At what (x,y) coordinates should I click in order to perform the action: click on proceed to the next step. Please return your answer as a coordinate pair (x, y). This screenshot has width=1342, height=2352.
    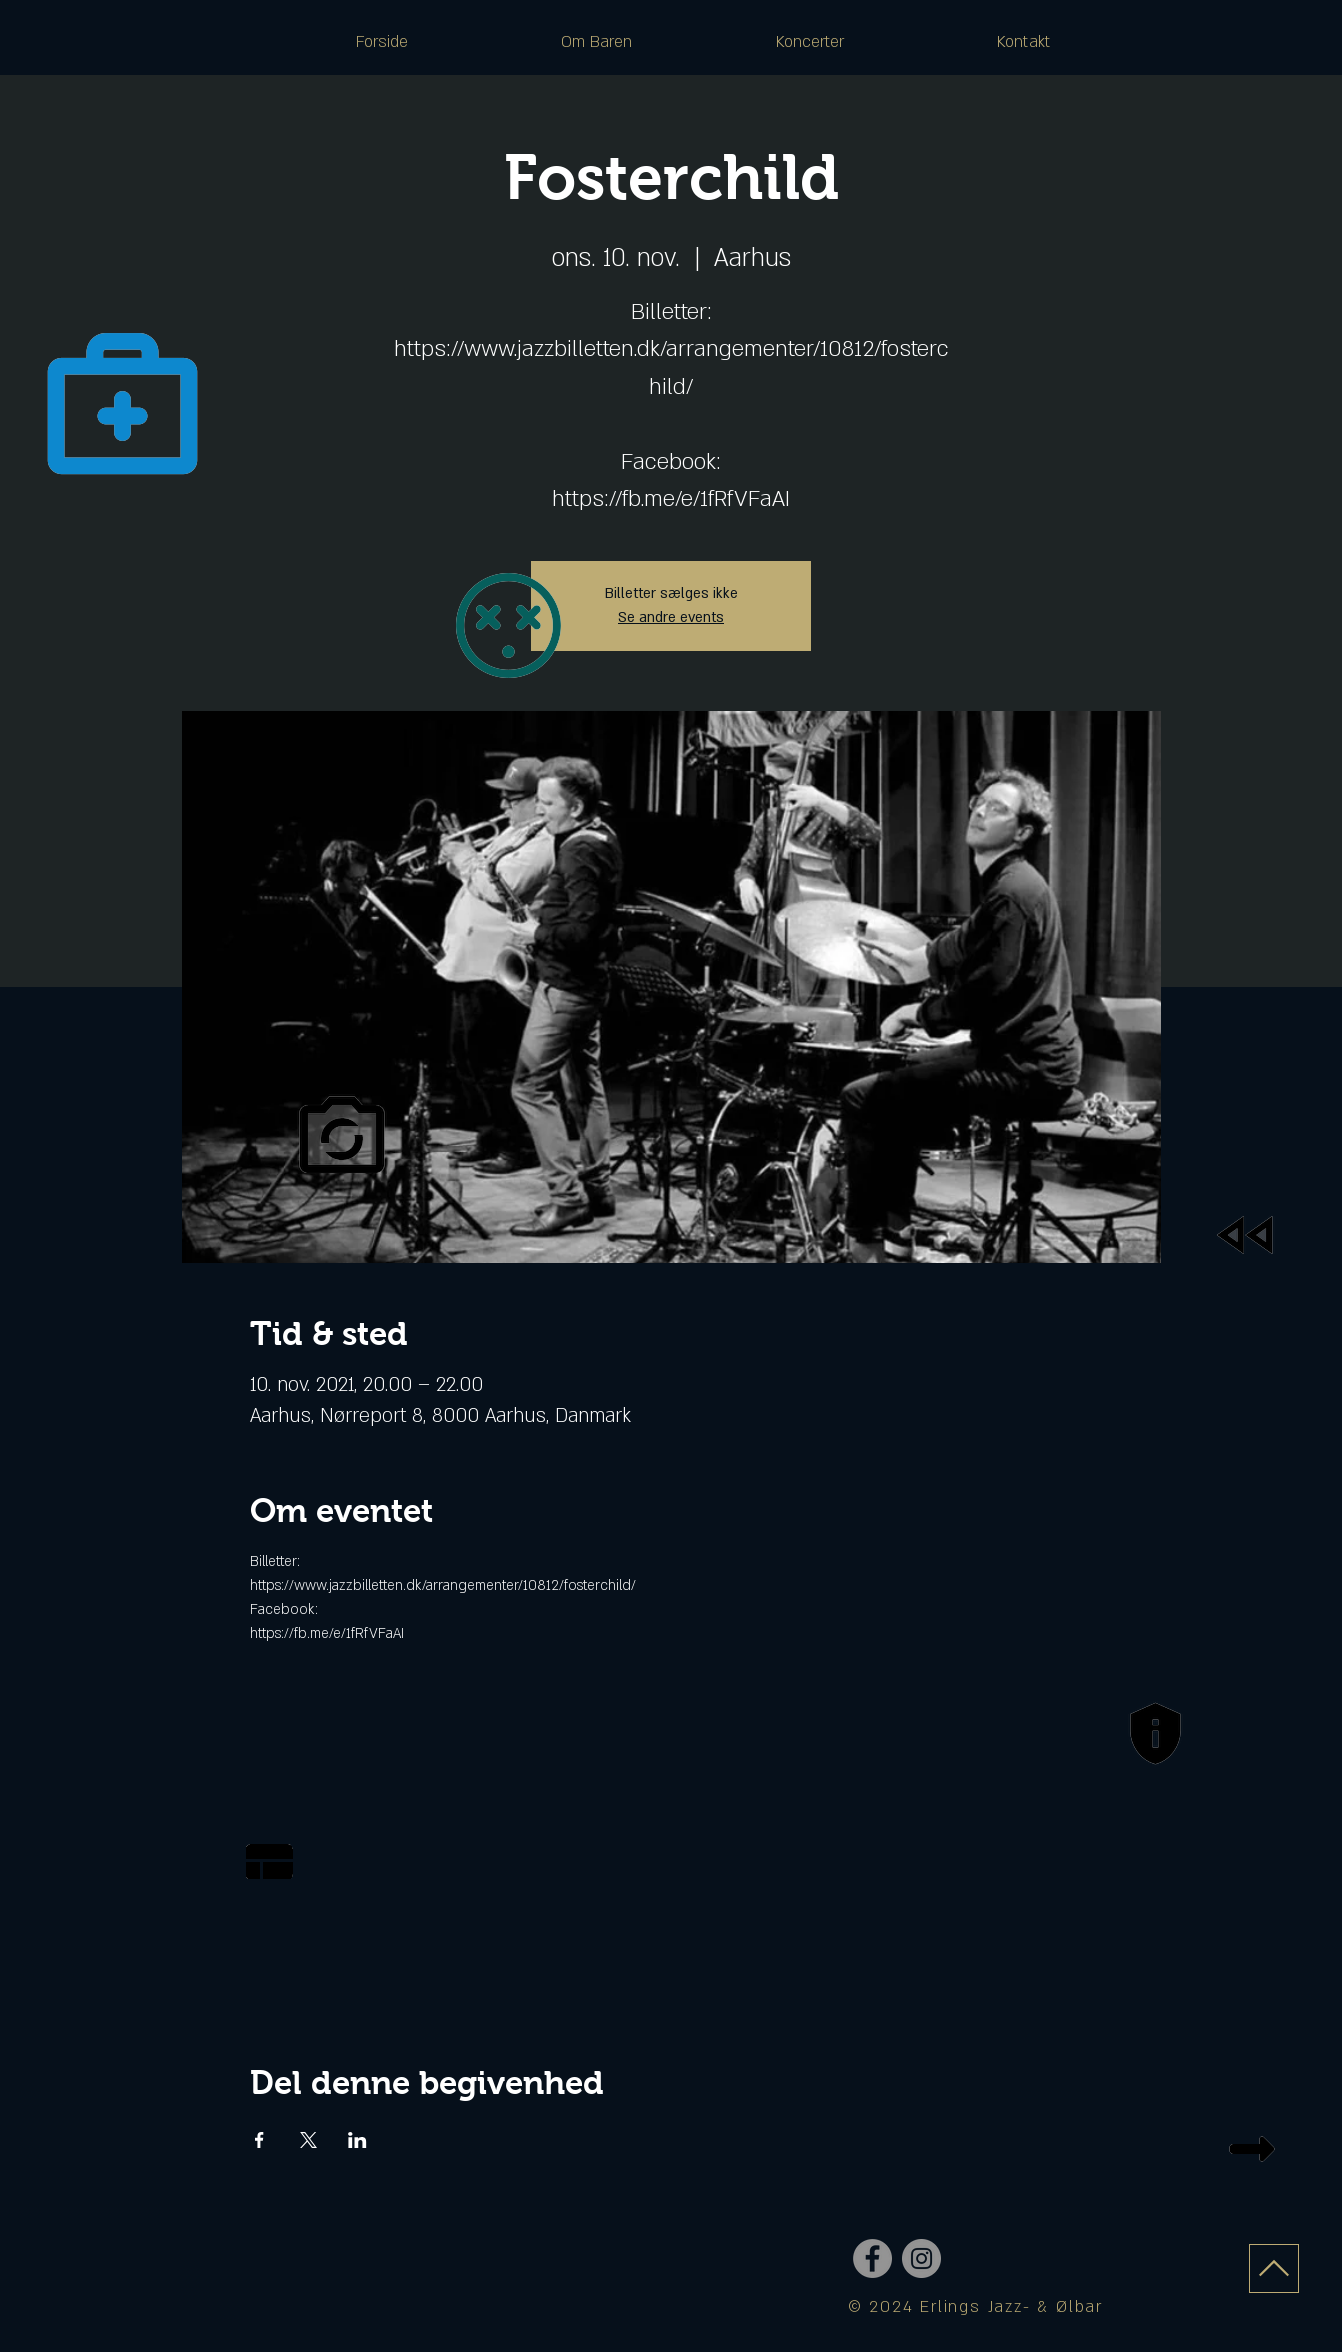
    Looking at the image, I should click on (1252, 2149).